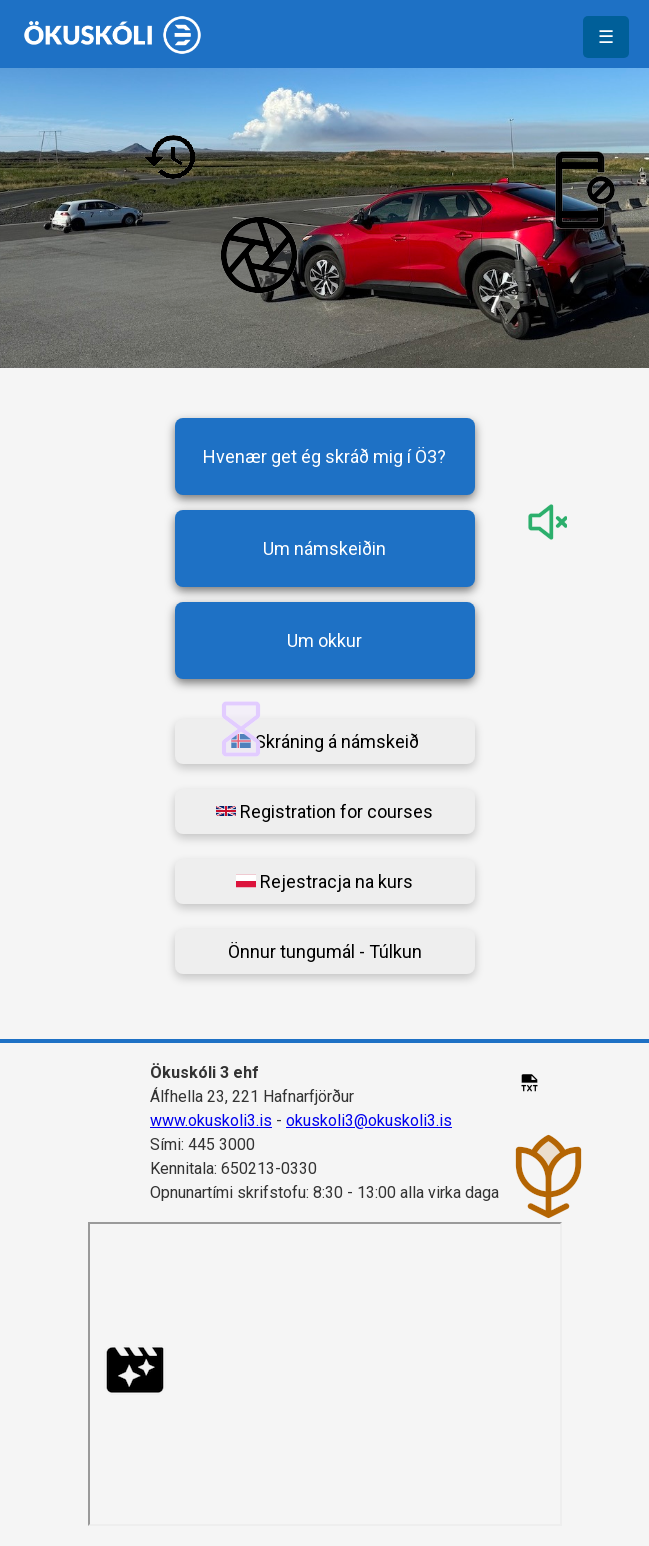 This screenshot has height=1546, width=649. What do you see at coordinates (529, 1083) in the screenshot?
I see `open a plain text file` at bounding box center [529, 1083].